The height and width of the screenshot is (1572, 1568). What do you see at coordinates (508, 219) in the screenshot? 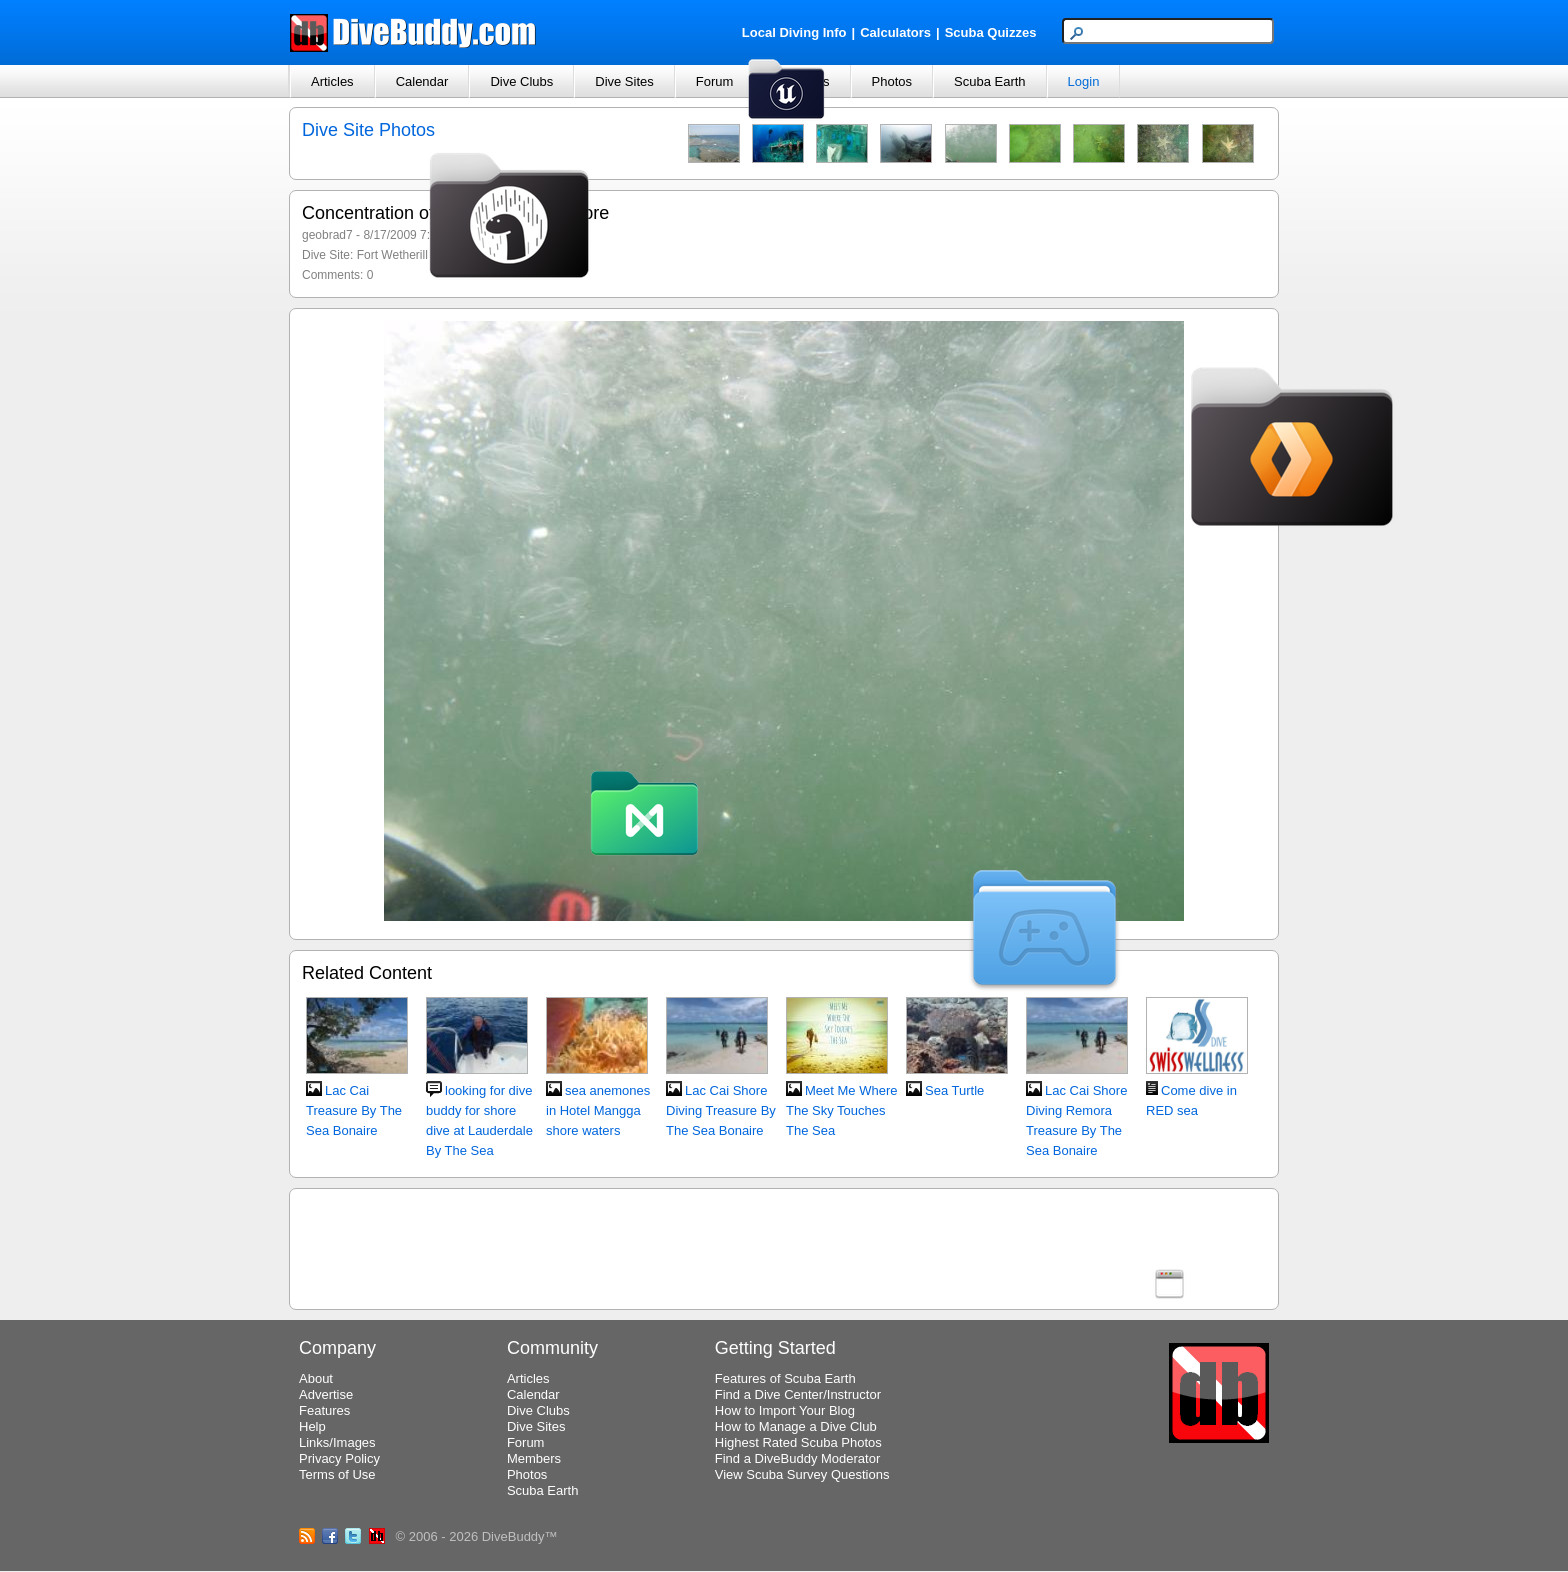
I see `folder containing deno runtime projects` at bounding box center [508, 219].